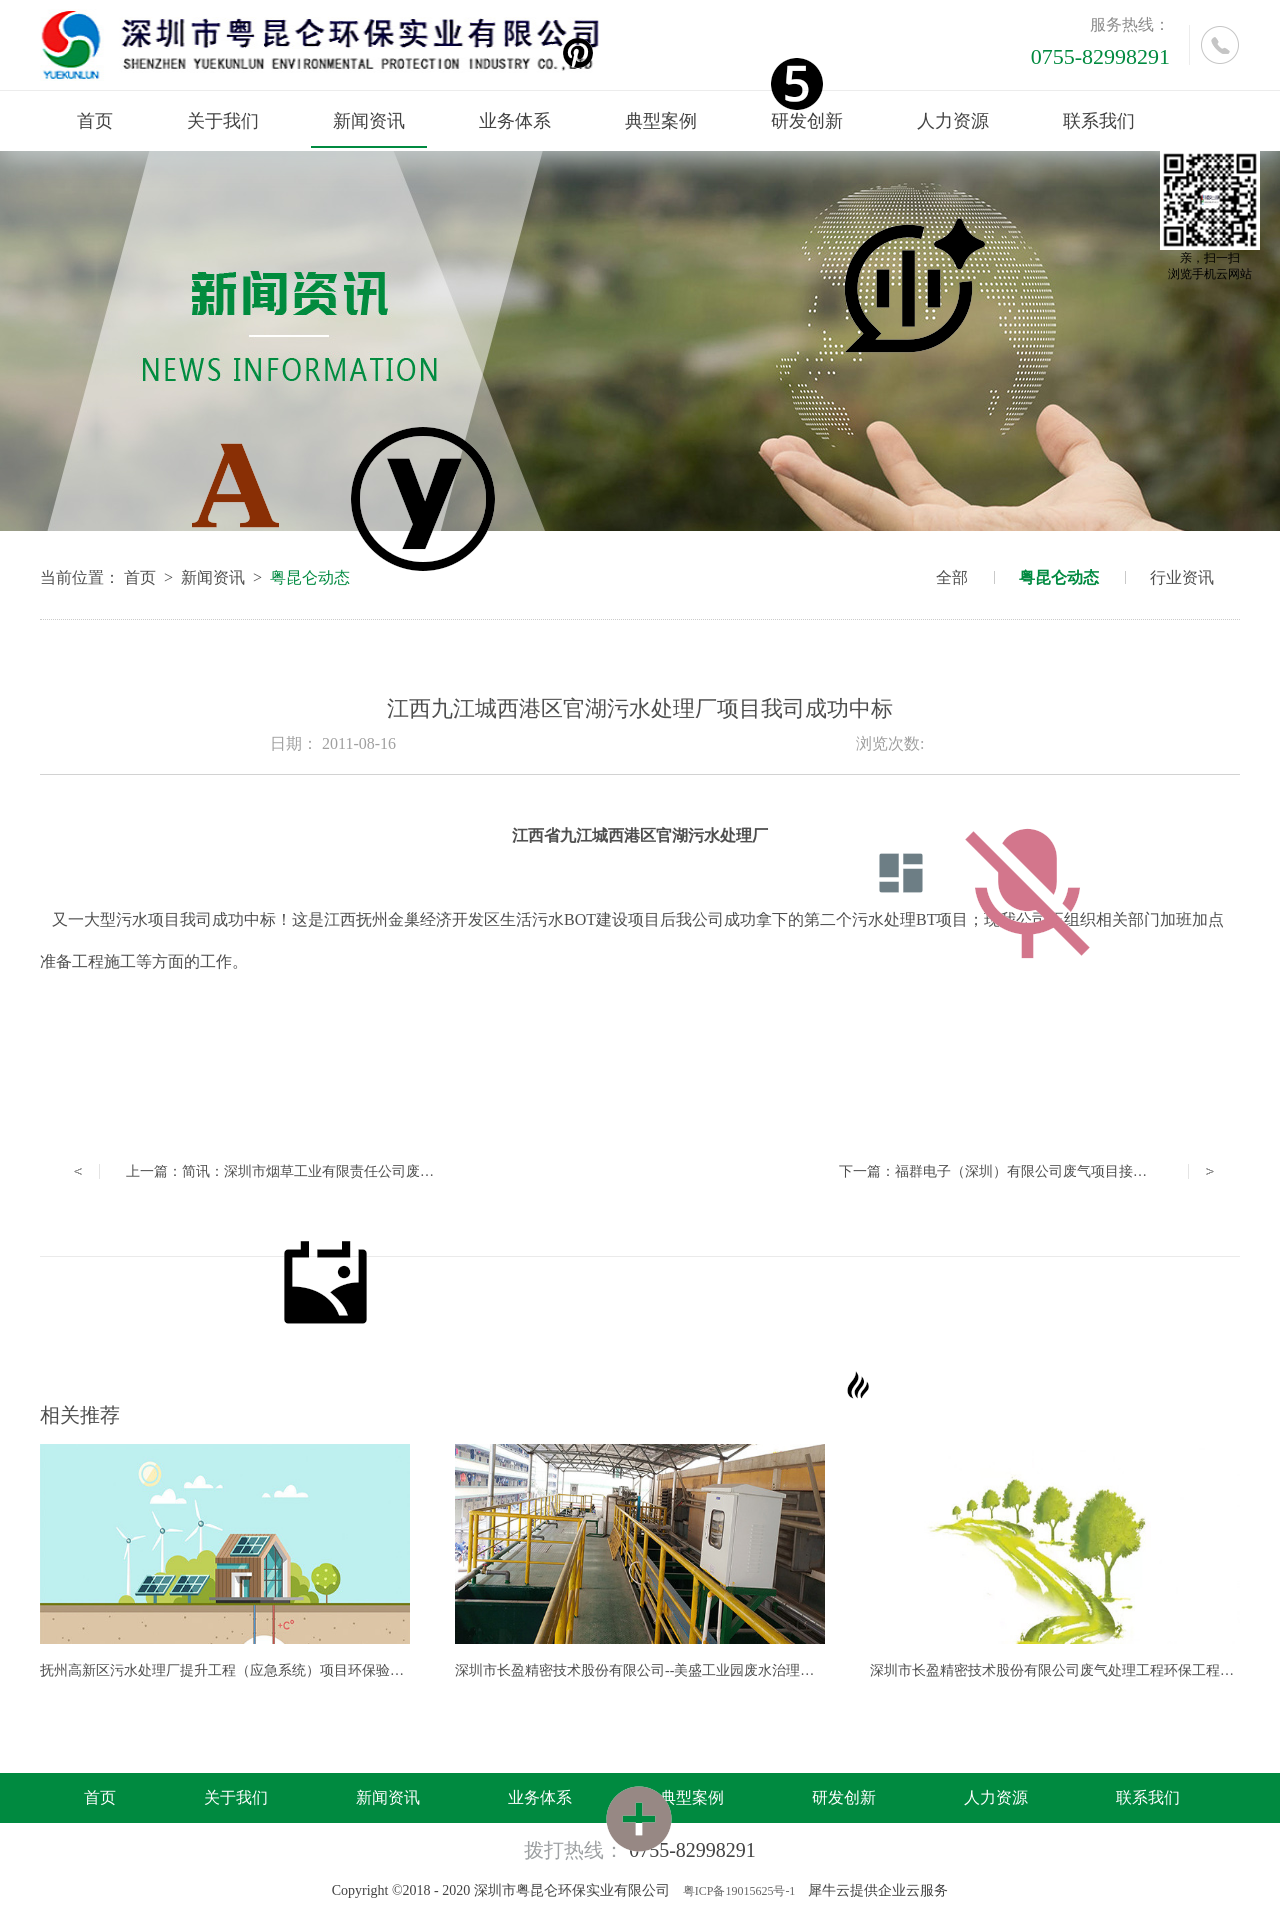 The image size is (1280, 1919). What do you see at coordinates (858, 1385) in the screenshot?
I see `indicates hot or trending content` at bounding box center [858, 1385].